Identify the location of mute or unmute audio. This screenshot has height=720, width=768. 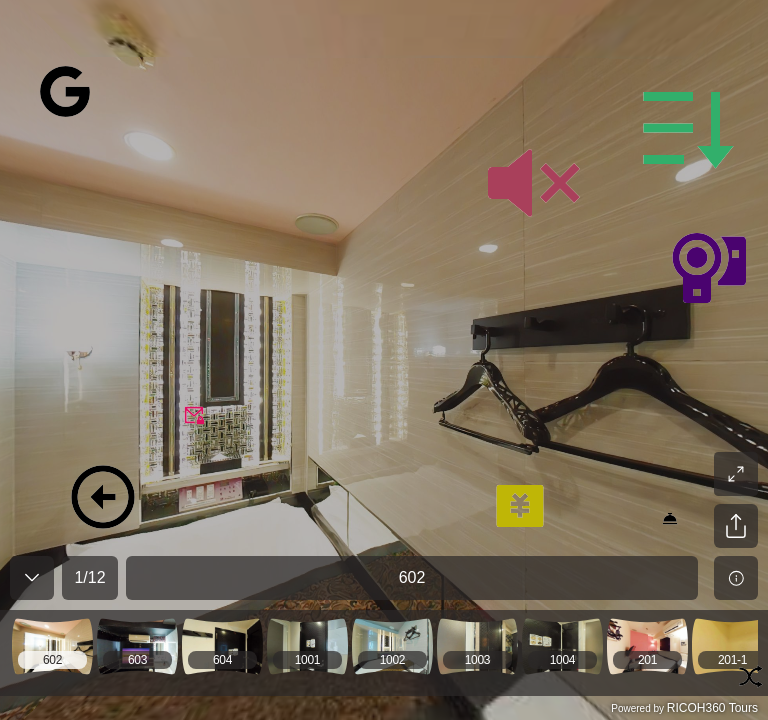
(532, 183).